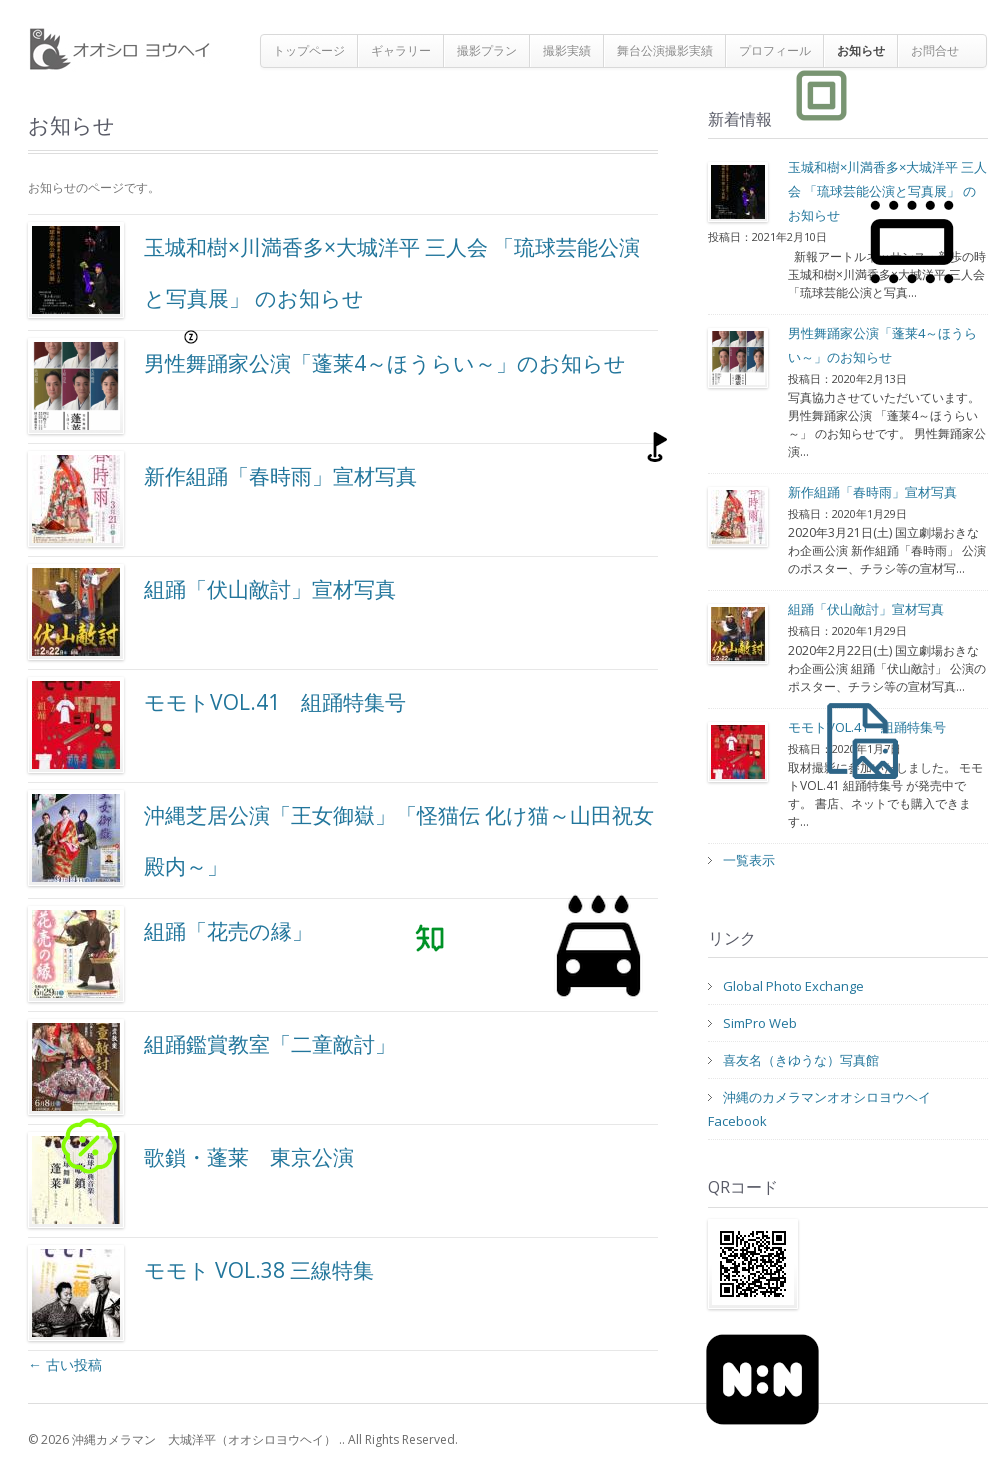 This screenshot has width=988, height=1476. Describe the element at coordinates (762, 1379) in the screenshot. I see `indicates a many-to-many database relationship` at that location.